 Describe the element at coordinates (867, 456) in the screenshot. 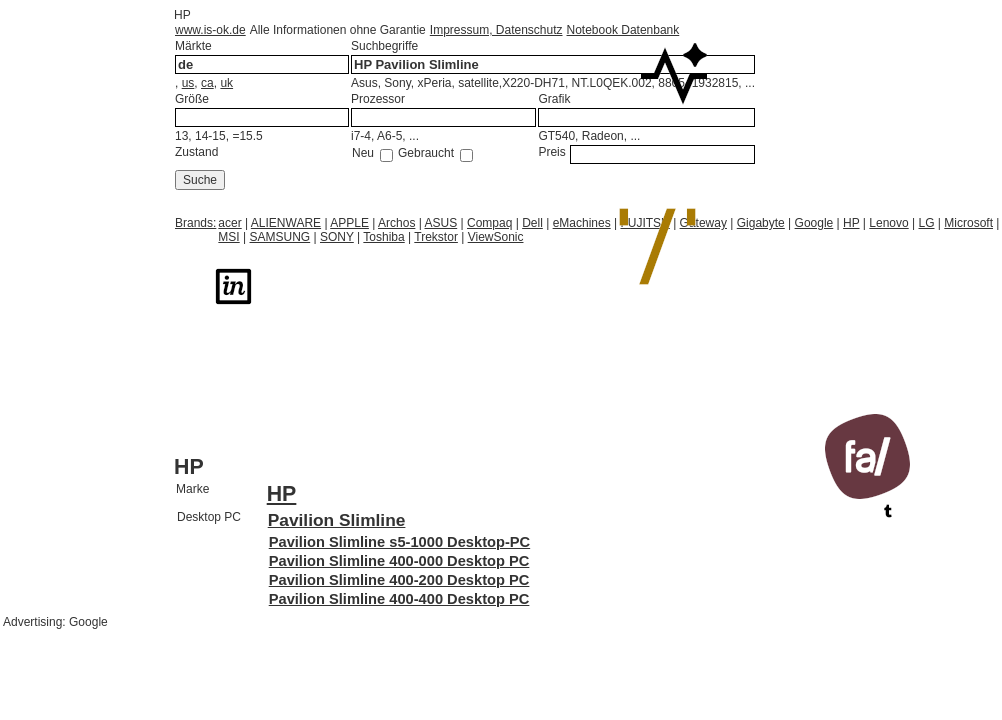

I see `open fathom analytics dashboard` at that location.